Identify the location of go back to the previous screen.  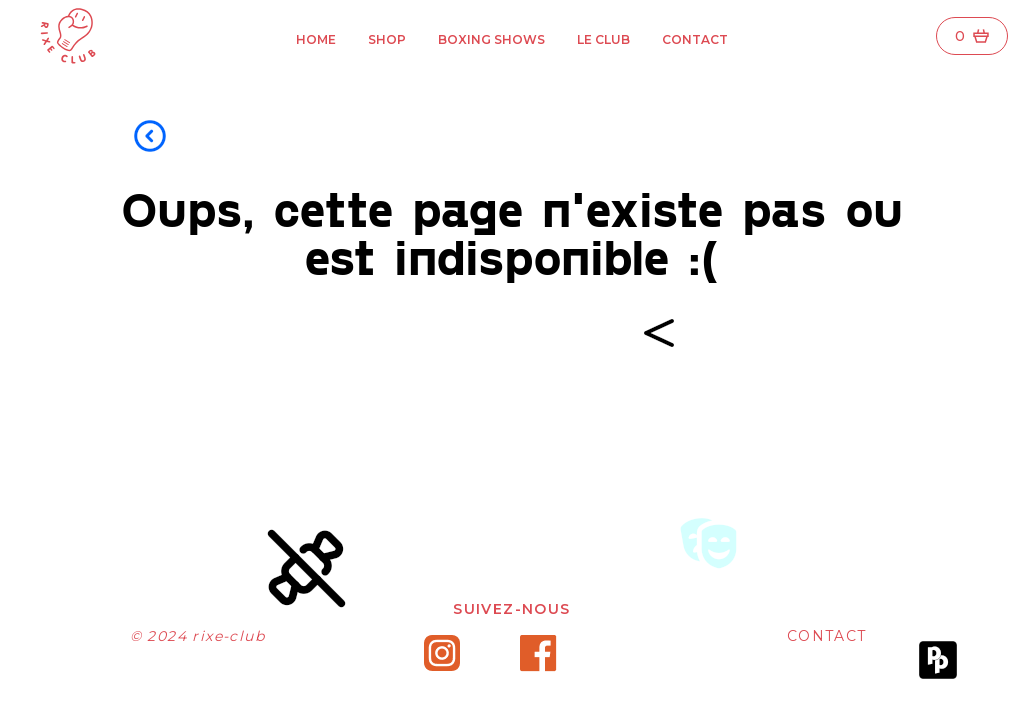
(150, 136).